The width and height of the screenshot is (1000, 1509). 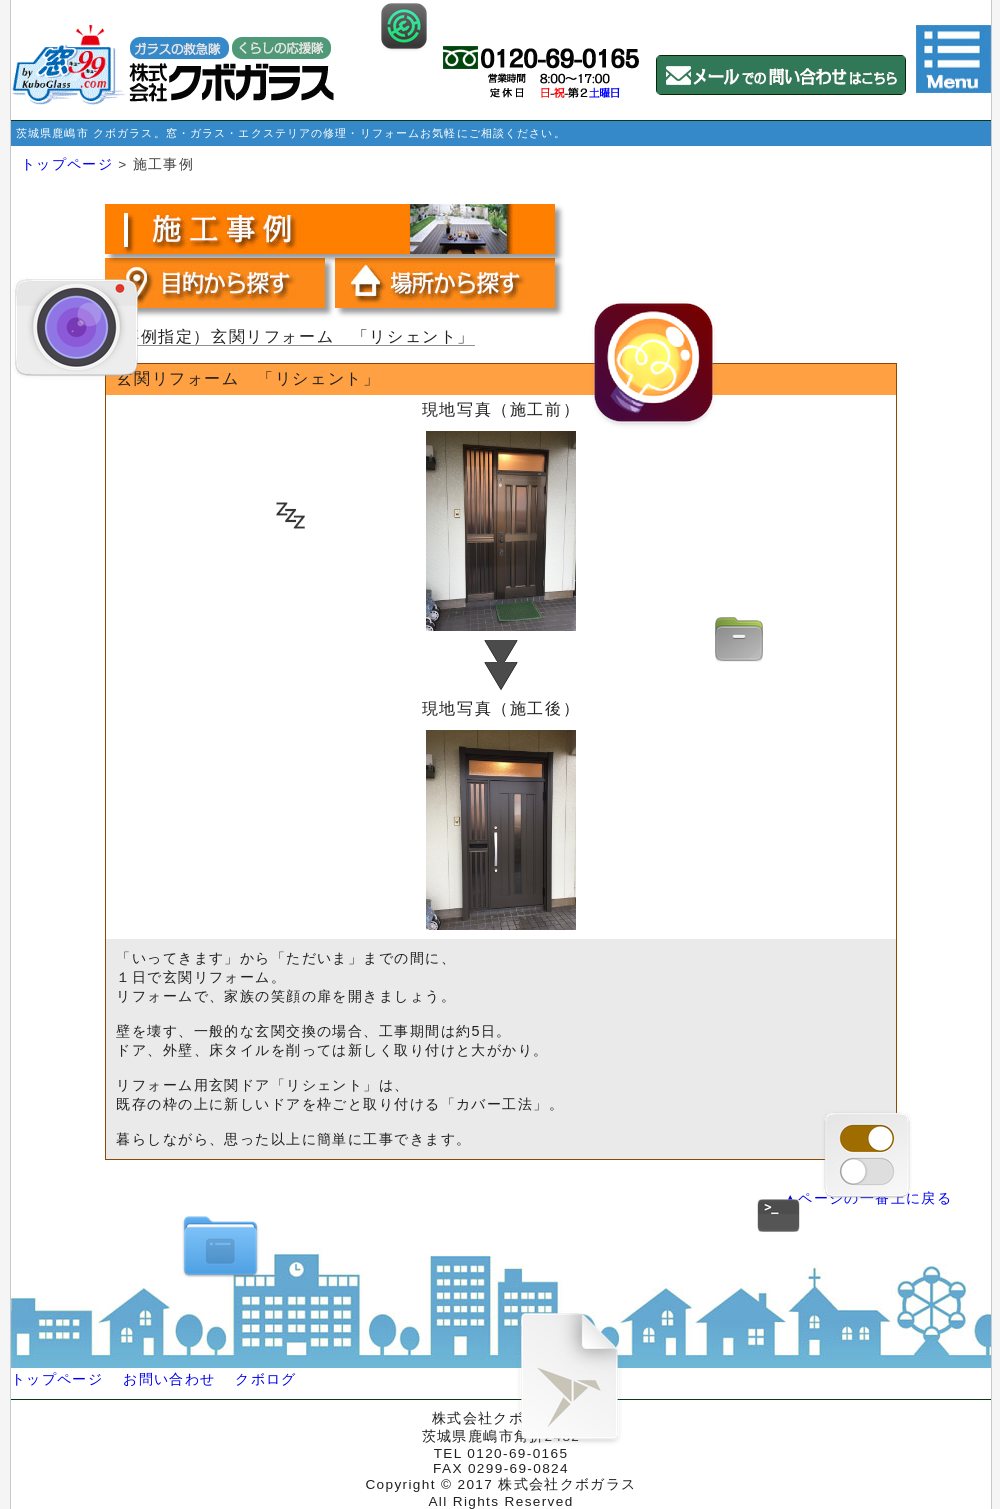 I want to click on open the file manager application, so click(x=739, y=639).